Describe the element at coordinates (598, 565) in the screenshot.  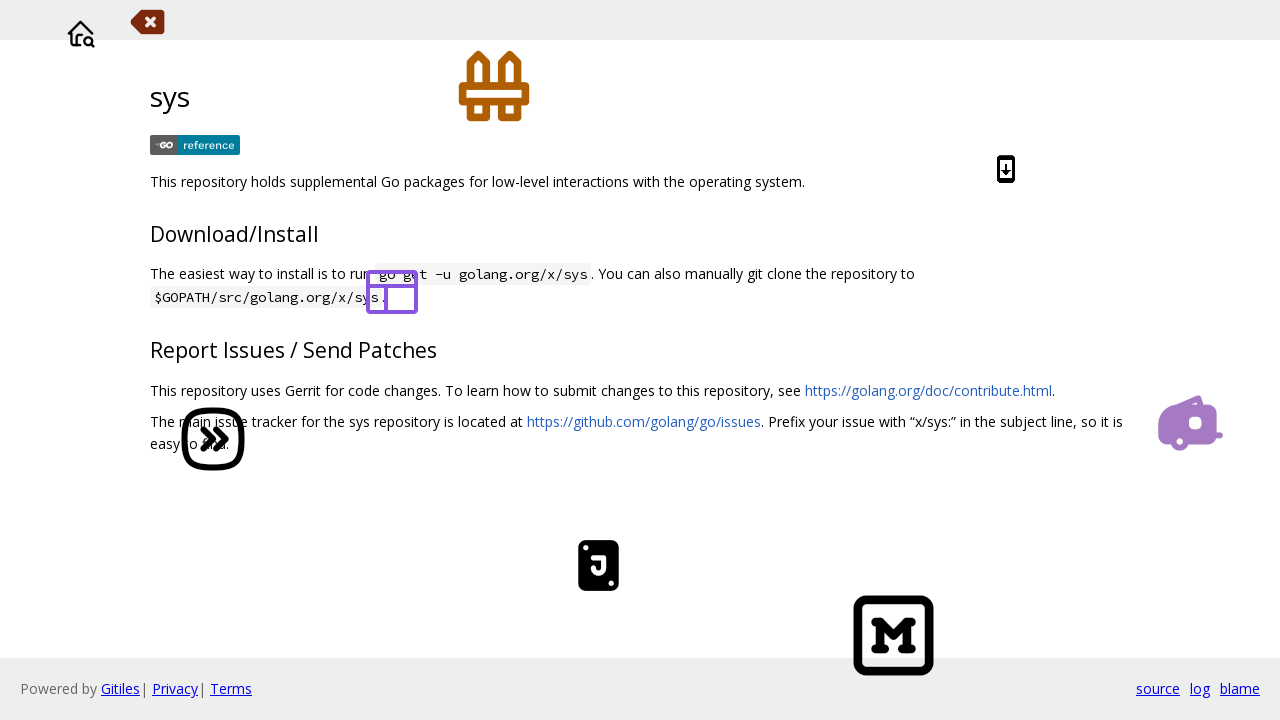
I see `jack playing card in a card game app` at that location.